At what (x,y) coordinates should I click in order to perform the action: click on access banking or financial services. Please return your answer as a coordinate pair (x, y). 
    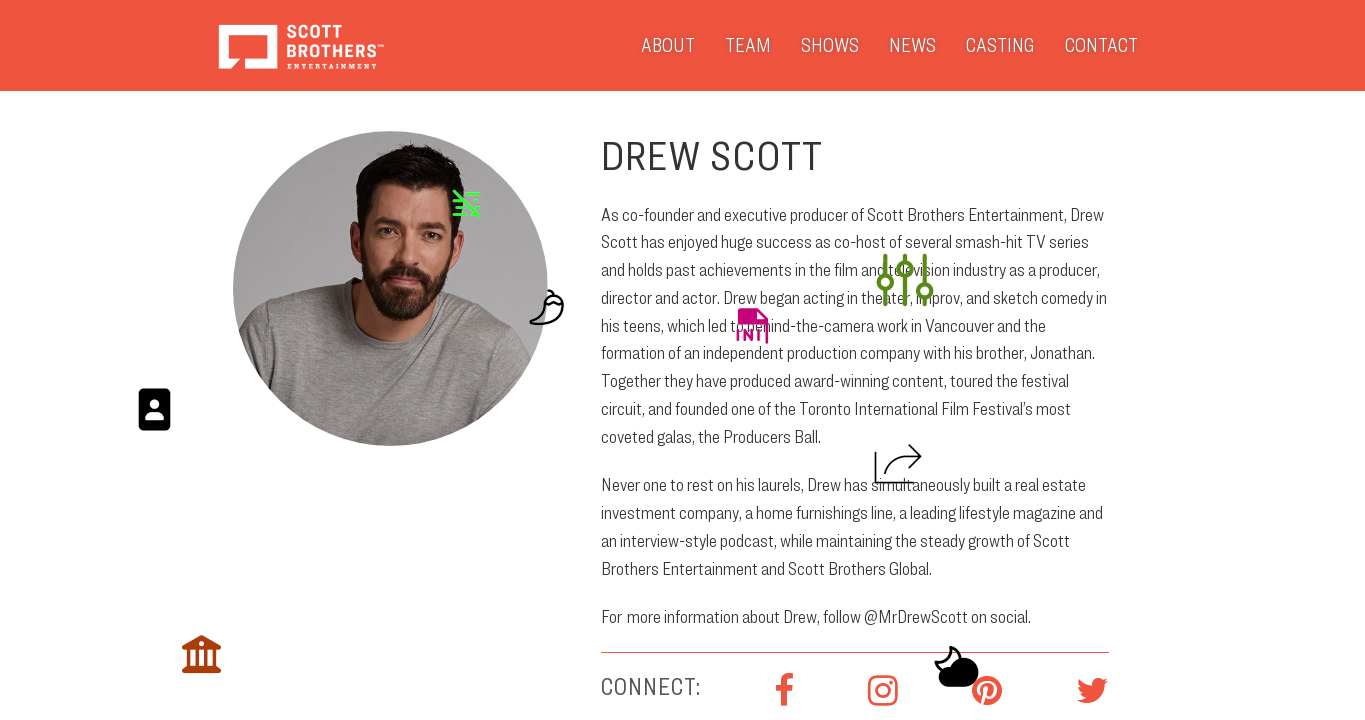
    Looking at the image, I should click on (201, 653).